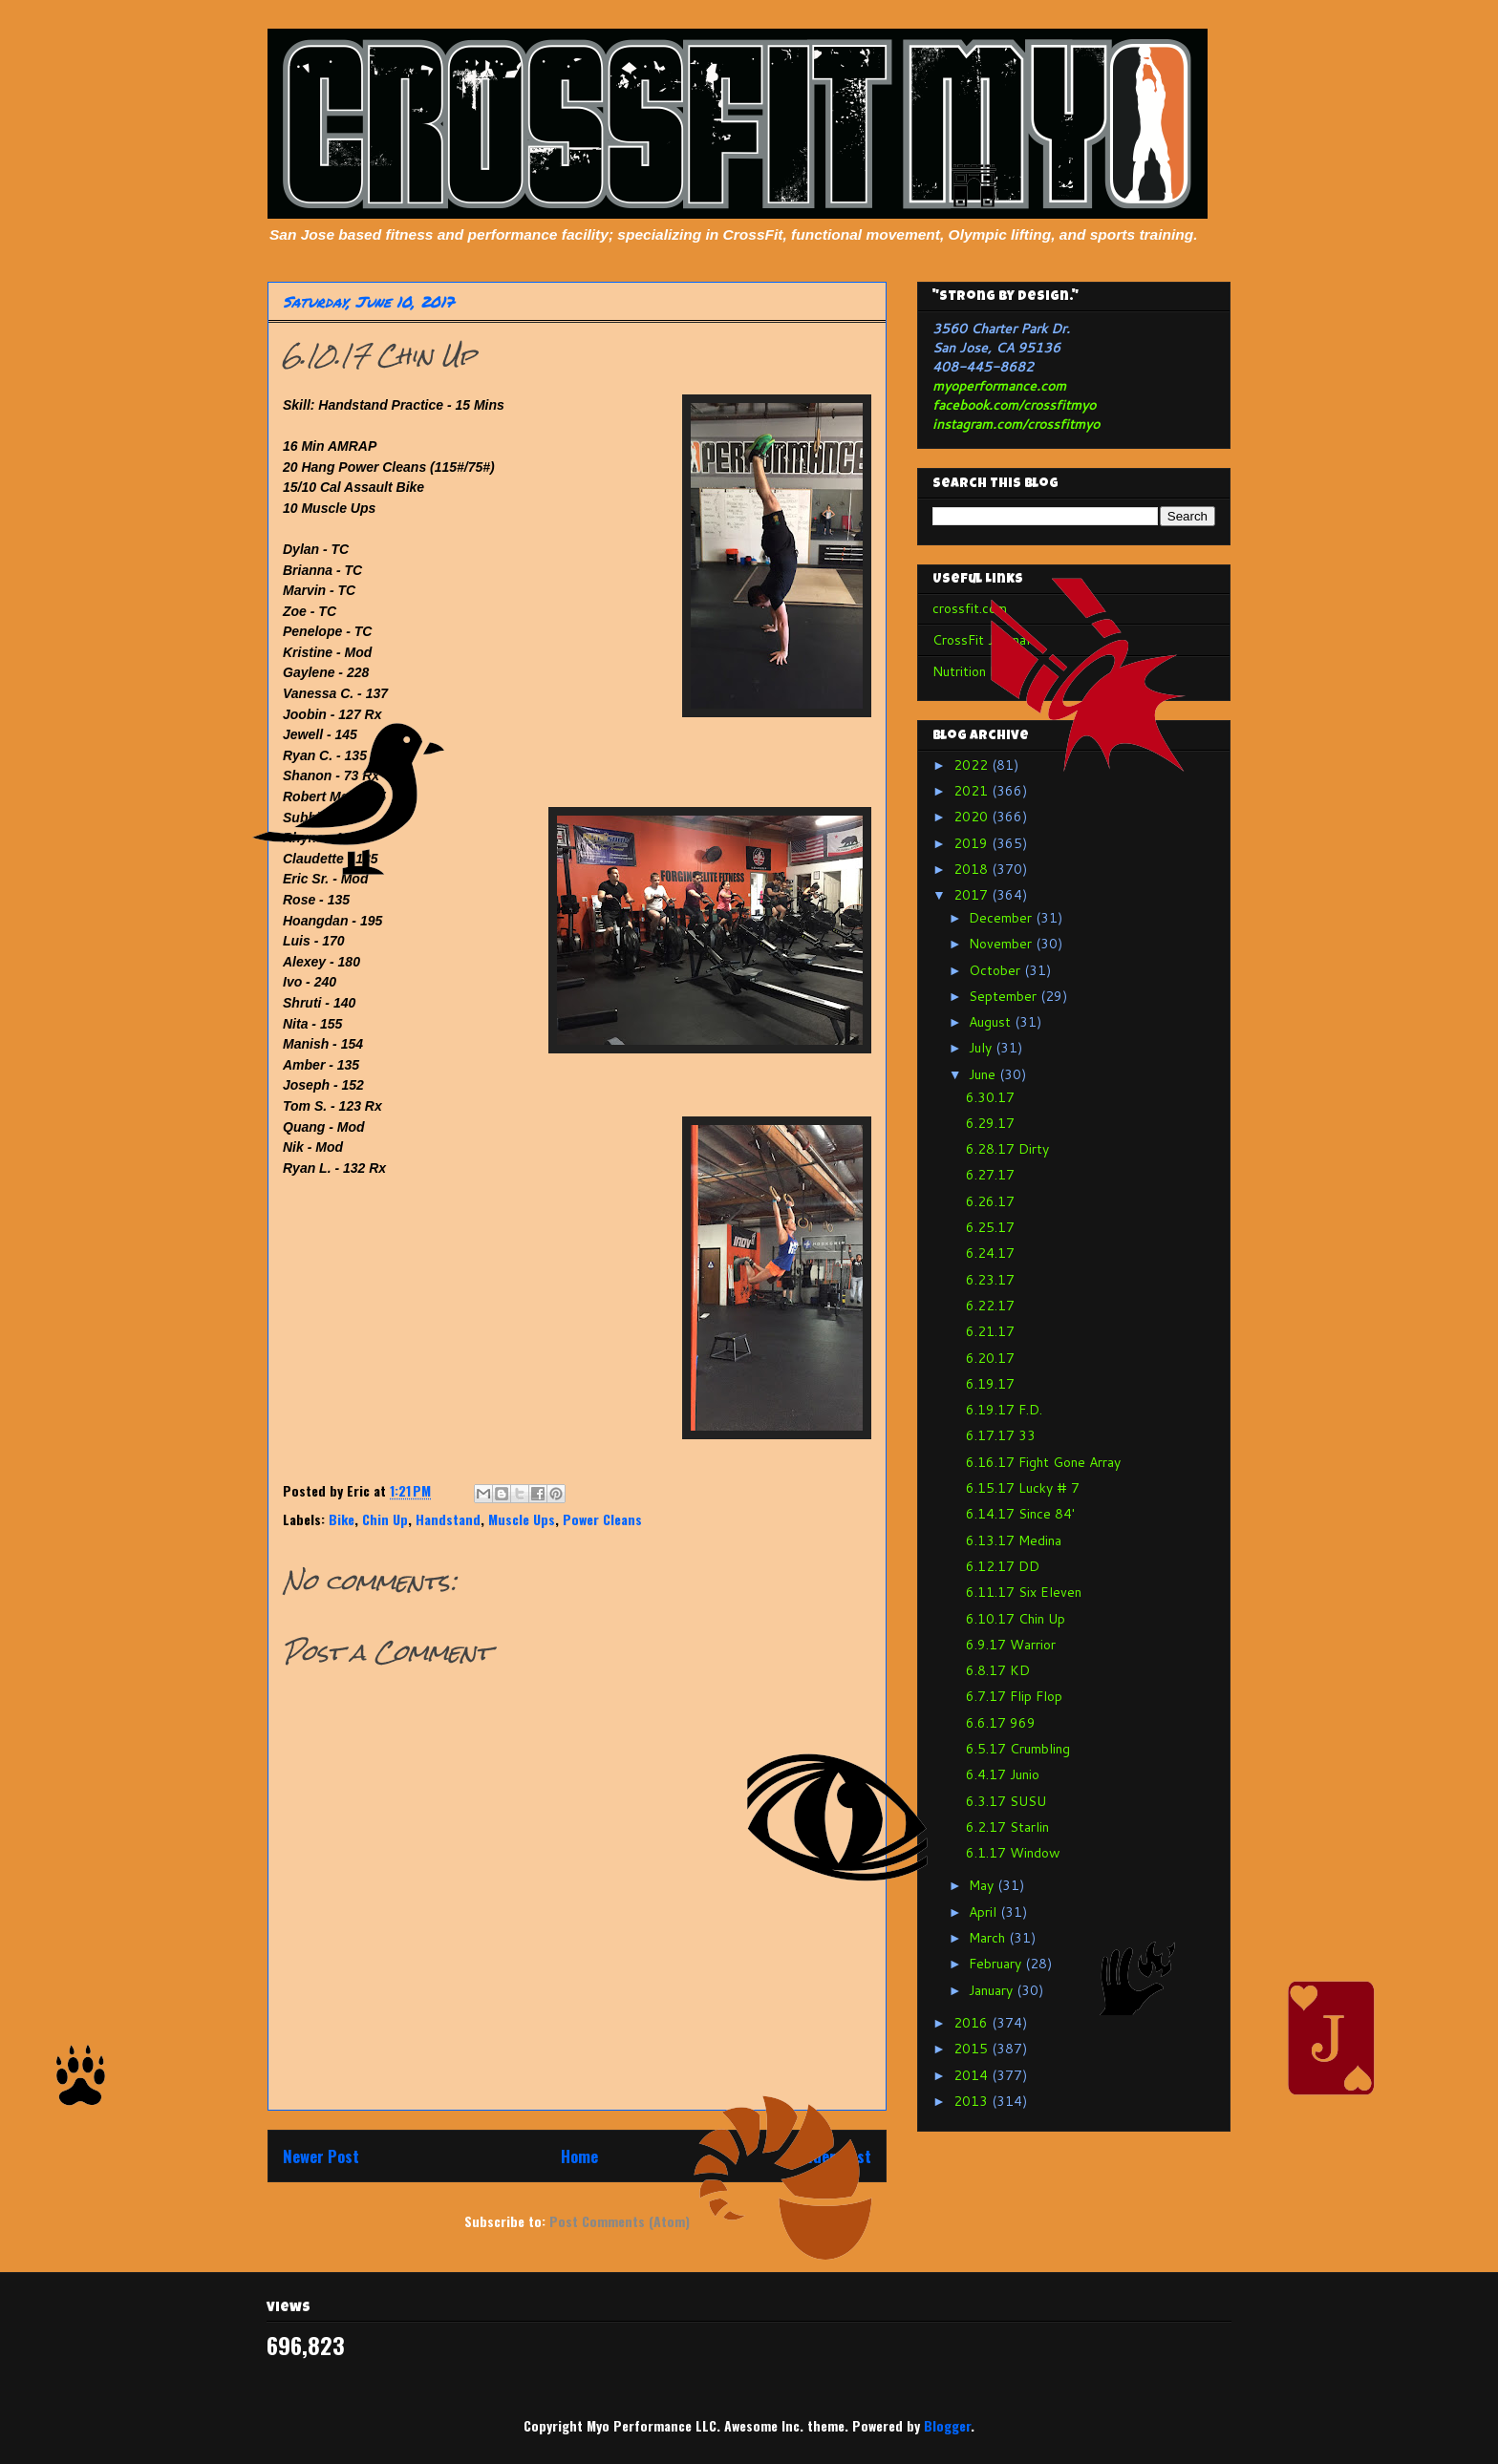 This screenshot has width=1498, height=2464. Describe the element at coordinates (974, 181) in the screenshot. I see `view Paris landmarks or points of interest` at that location.